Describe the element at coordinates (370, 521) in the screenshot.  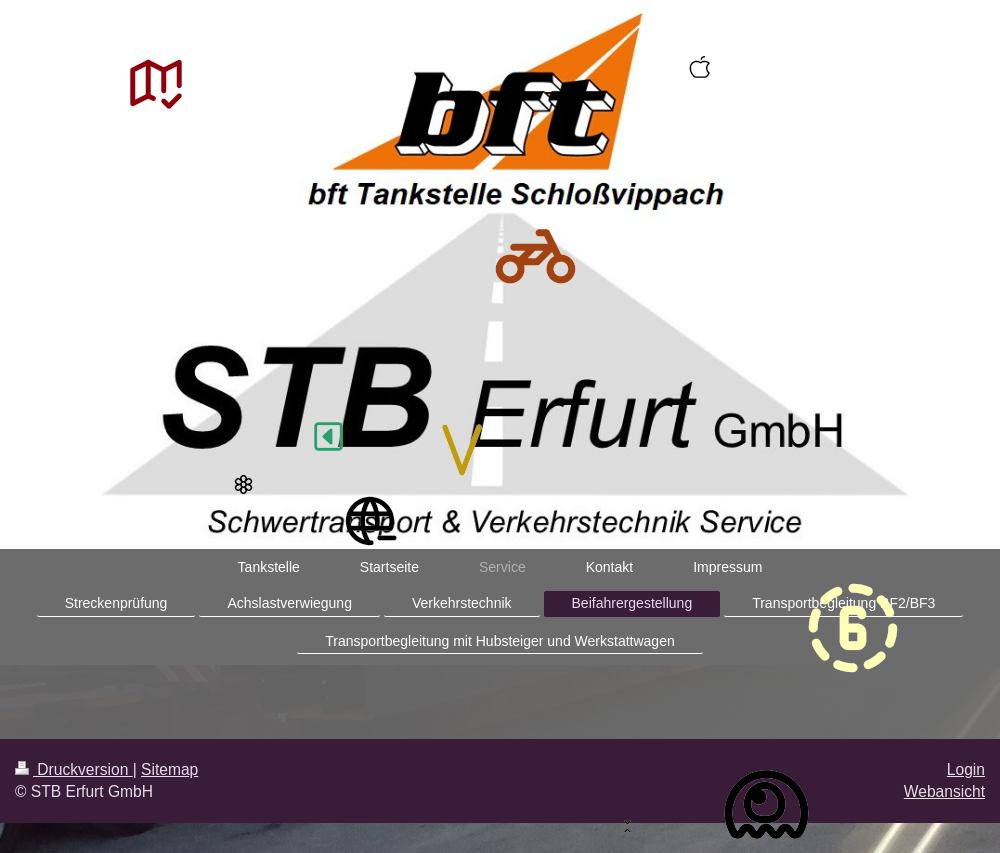
I see `remove a website from your list` at that location.